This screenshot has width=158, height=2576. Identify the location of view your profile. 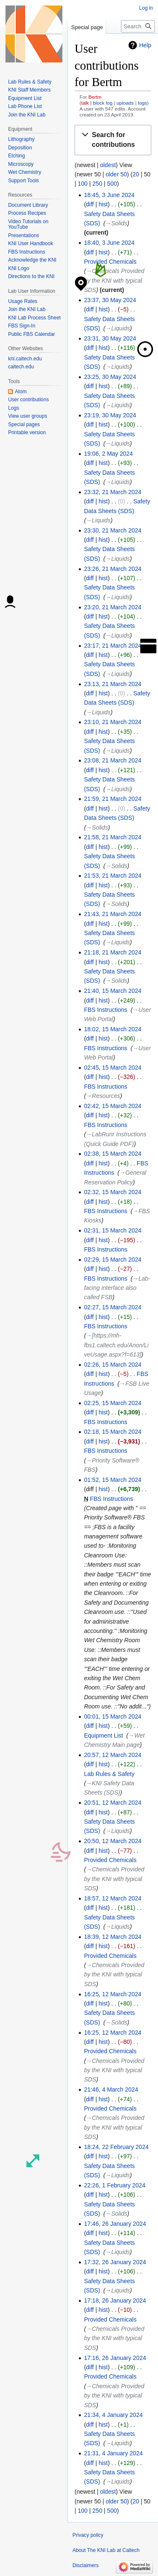
(10, 602).